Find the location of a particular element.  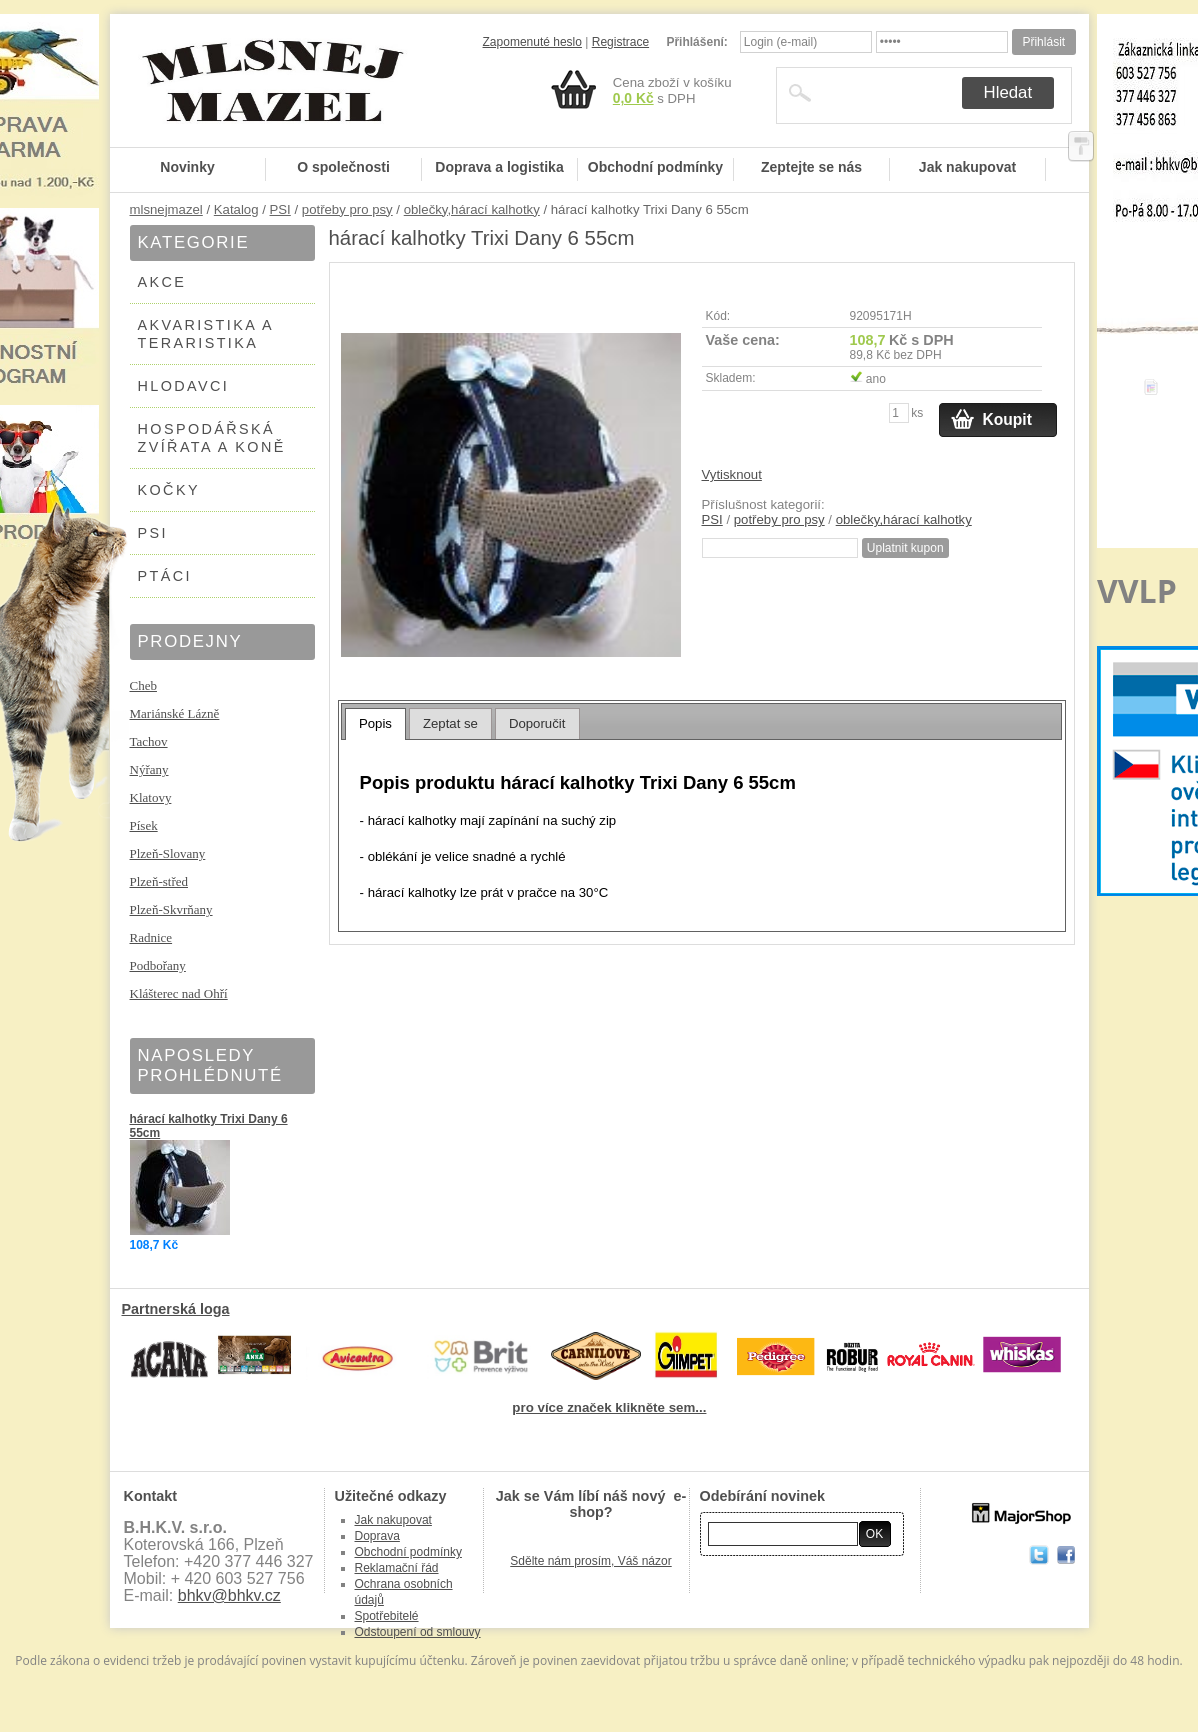

a theme or appearance customization file is located at coordinates (1081, 146).